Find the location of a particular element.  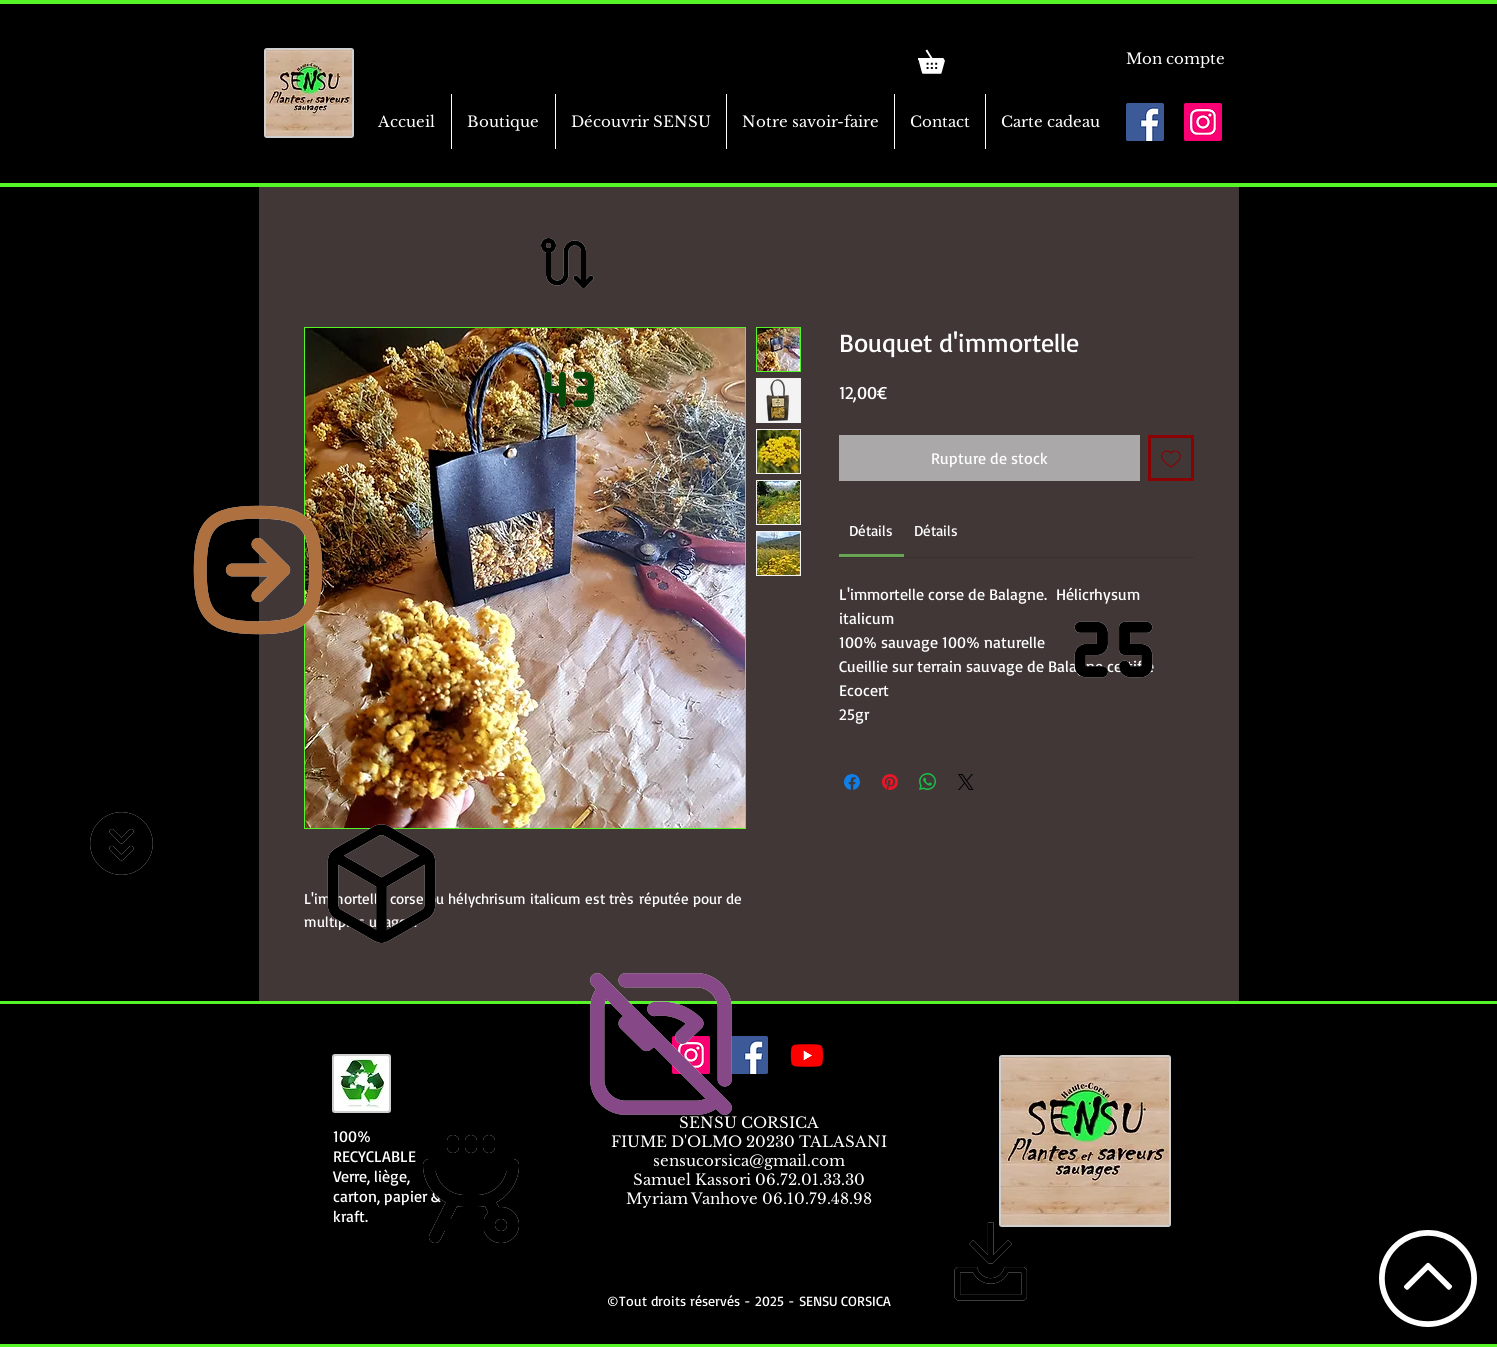

view package or shipment details is located at coordinates (381, 883).